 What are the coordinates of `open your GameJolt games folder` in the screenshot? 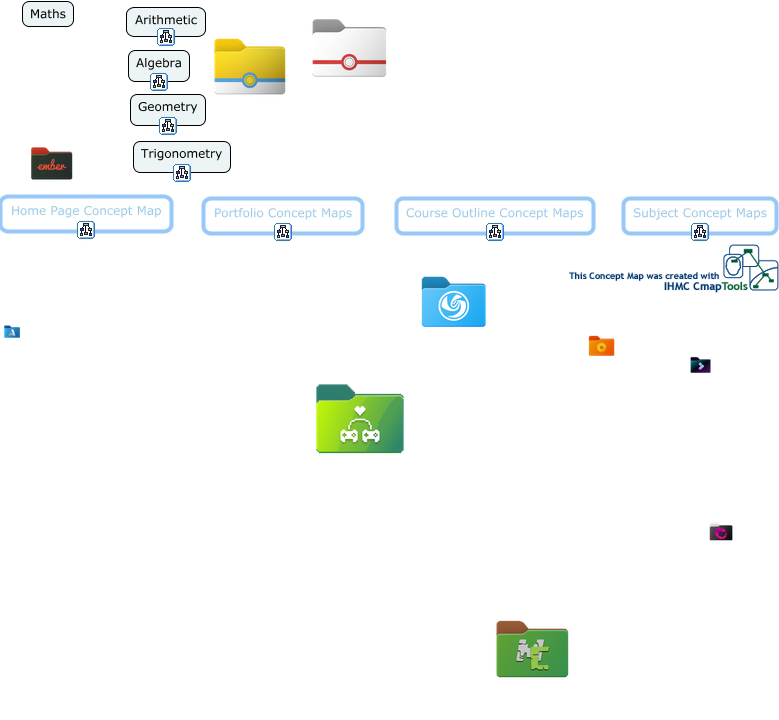 It's located at (360, 421).